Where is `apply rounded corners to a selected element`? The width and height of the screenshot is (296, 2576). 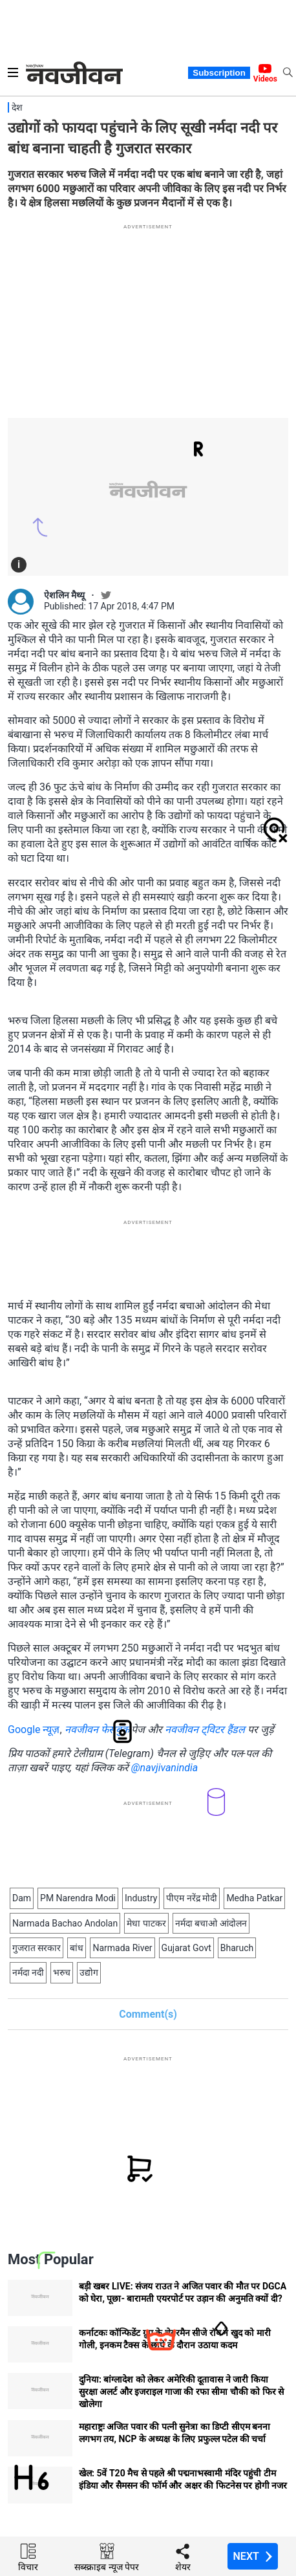 apply rounded corners to a selected element is located at coordinates (47, 2260).